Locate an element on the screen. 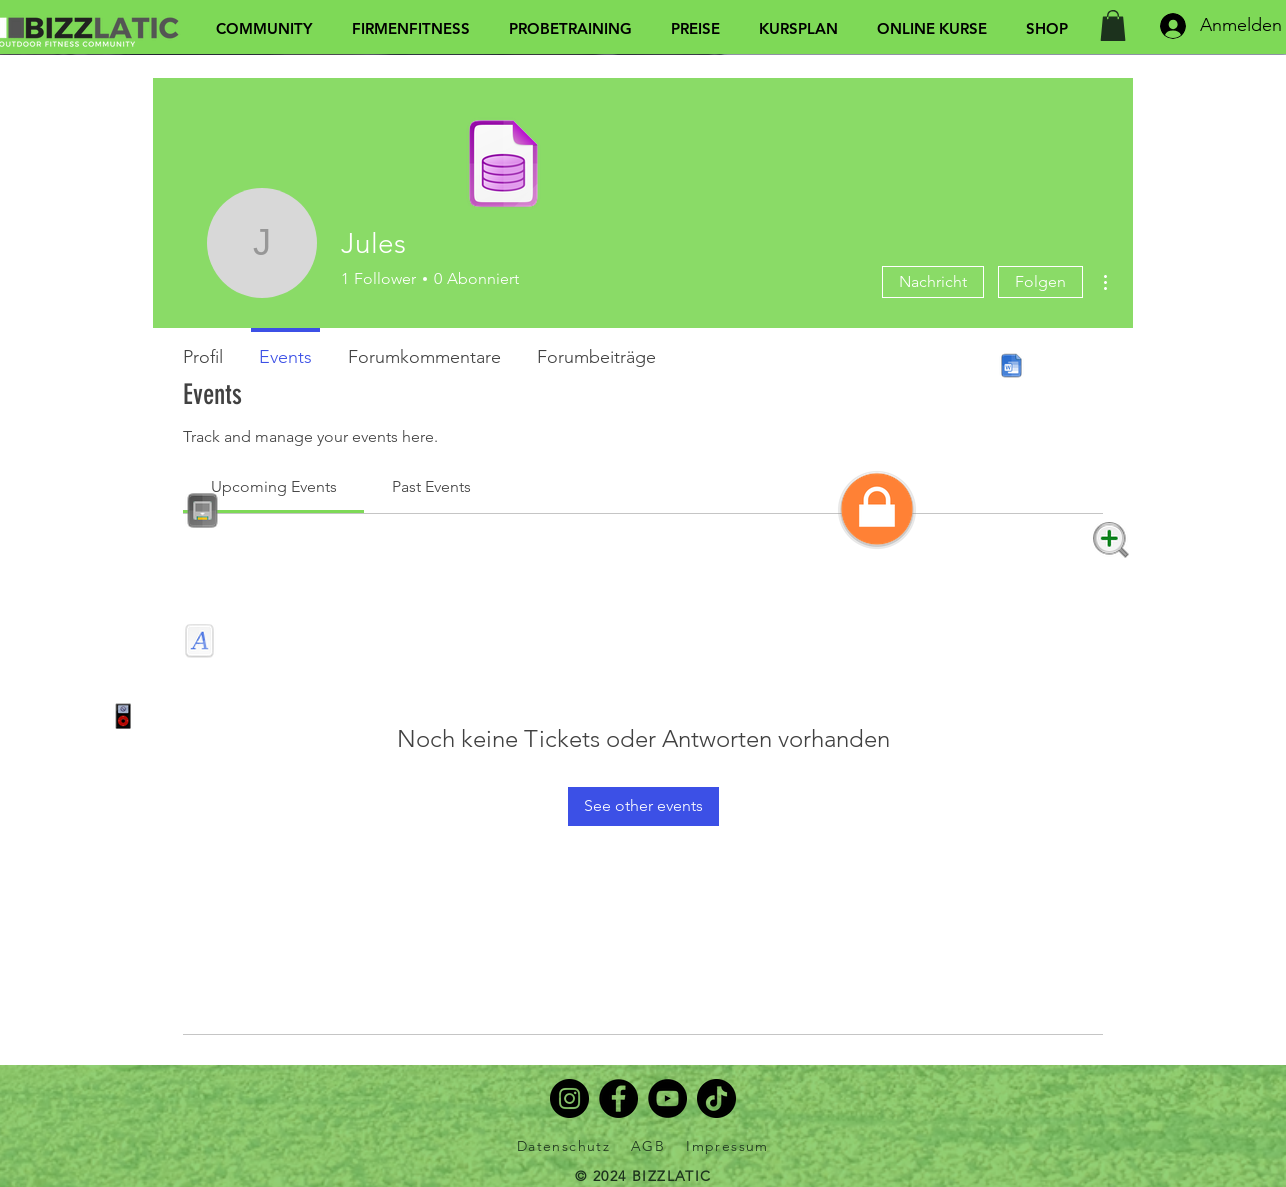  iPod device with sync disabled or unavailable is located at coordinates (123, 716).